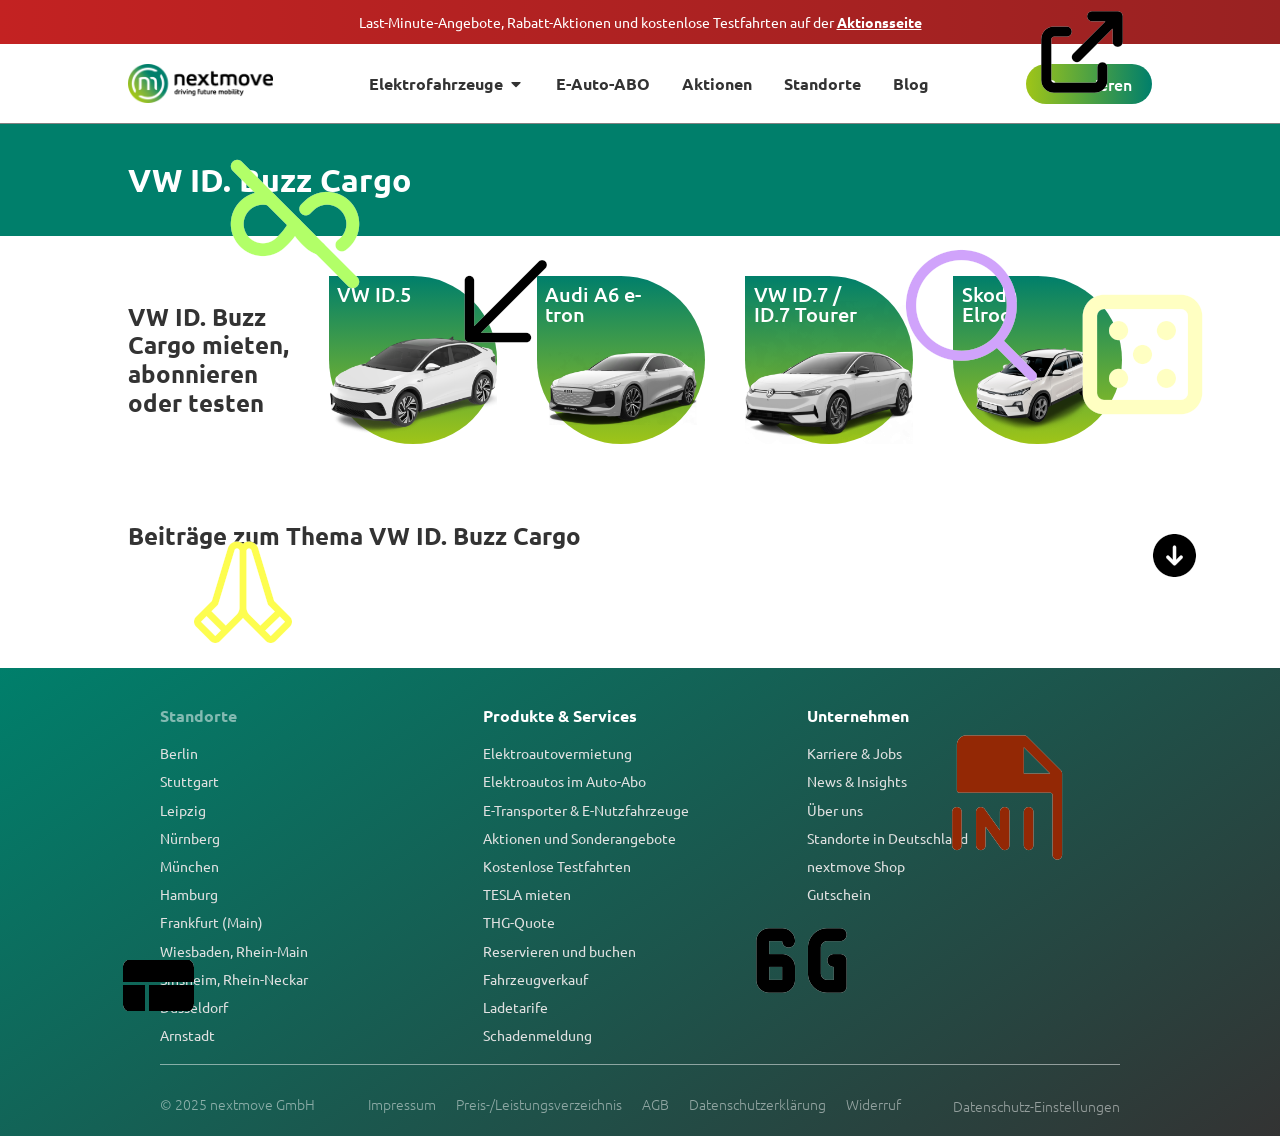  What do you see at coordinates (1082, 52) in the screenshot?
I see `open link in a new tab or window` at bounding box center [1082, 52].